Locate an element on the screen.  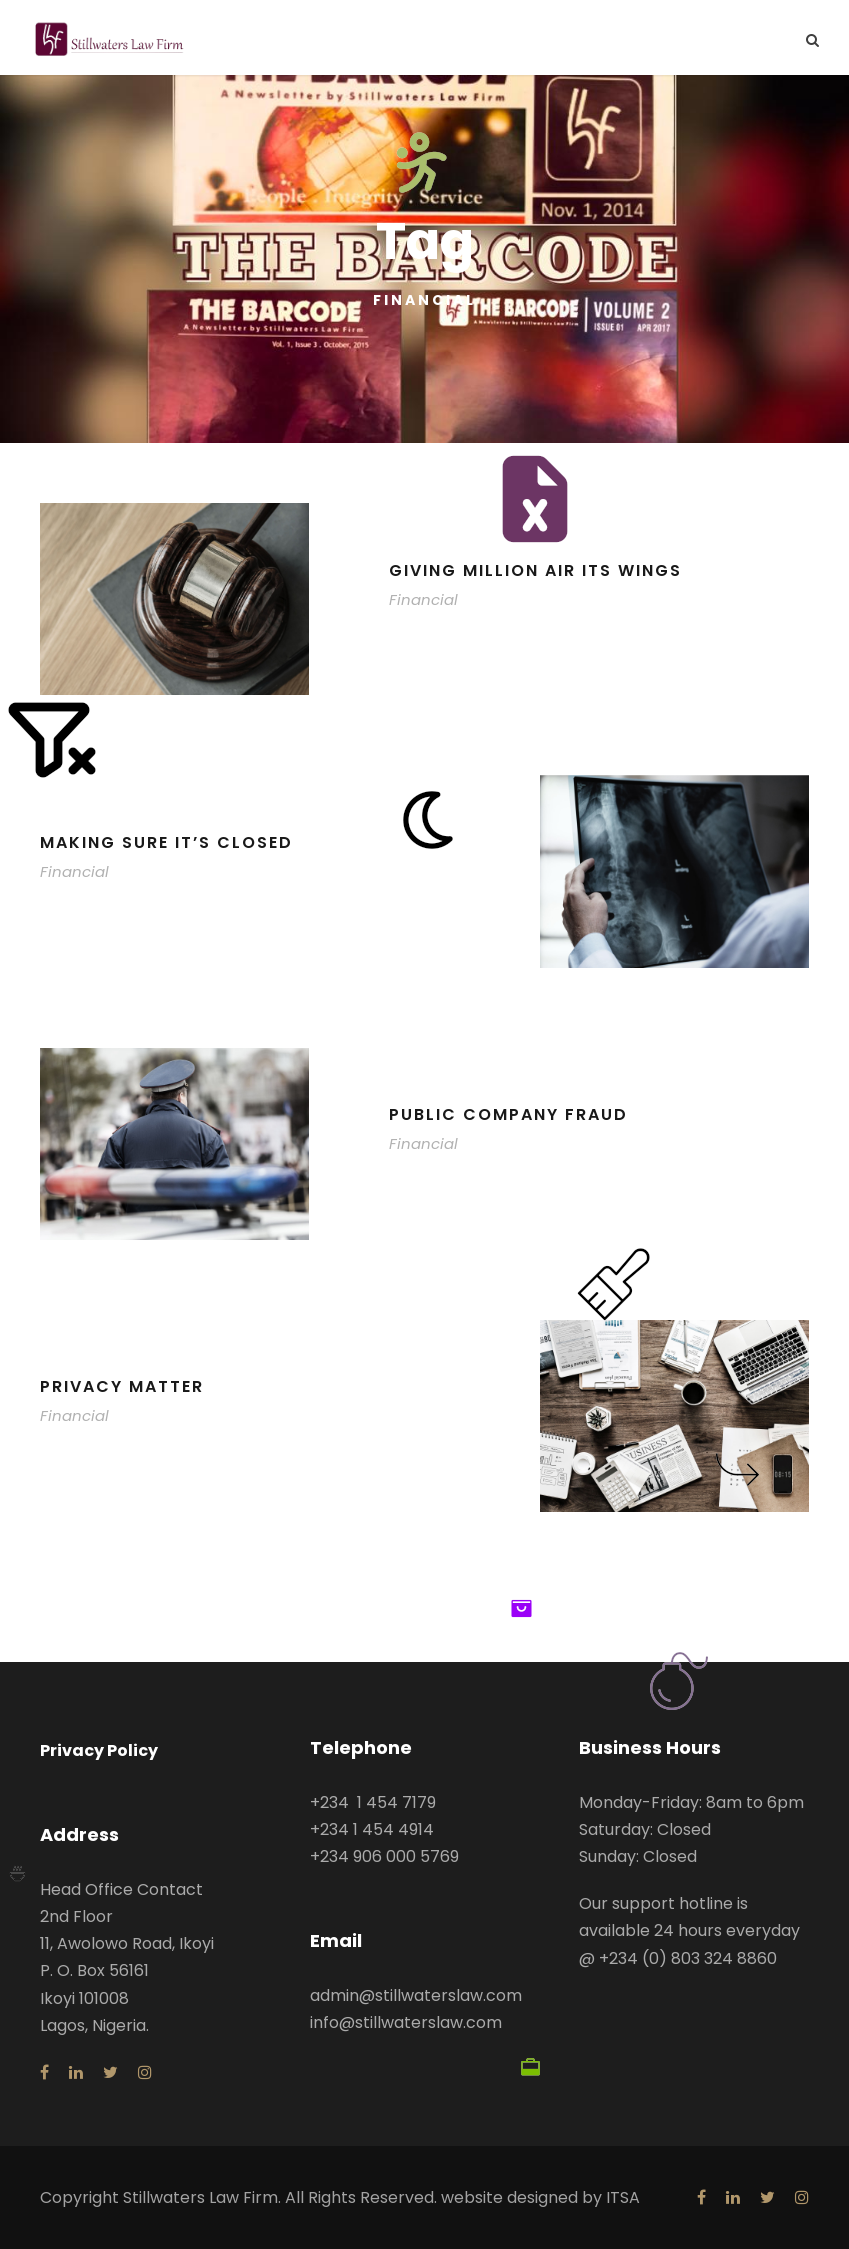
access travel or trip planning features is located at coordinates (530, 2067).